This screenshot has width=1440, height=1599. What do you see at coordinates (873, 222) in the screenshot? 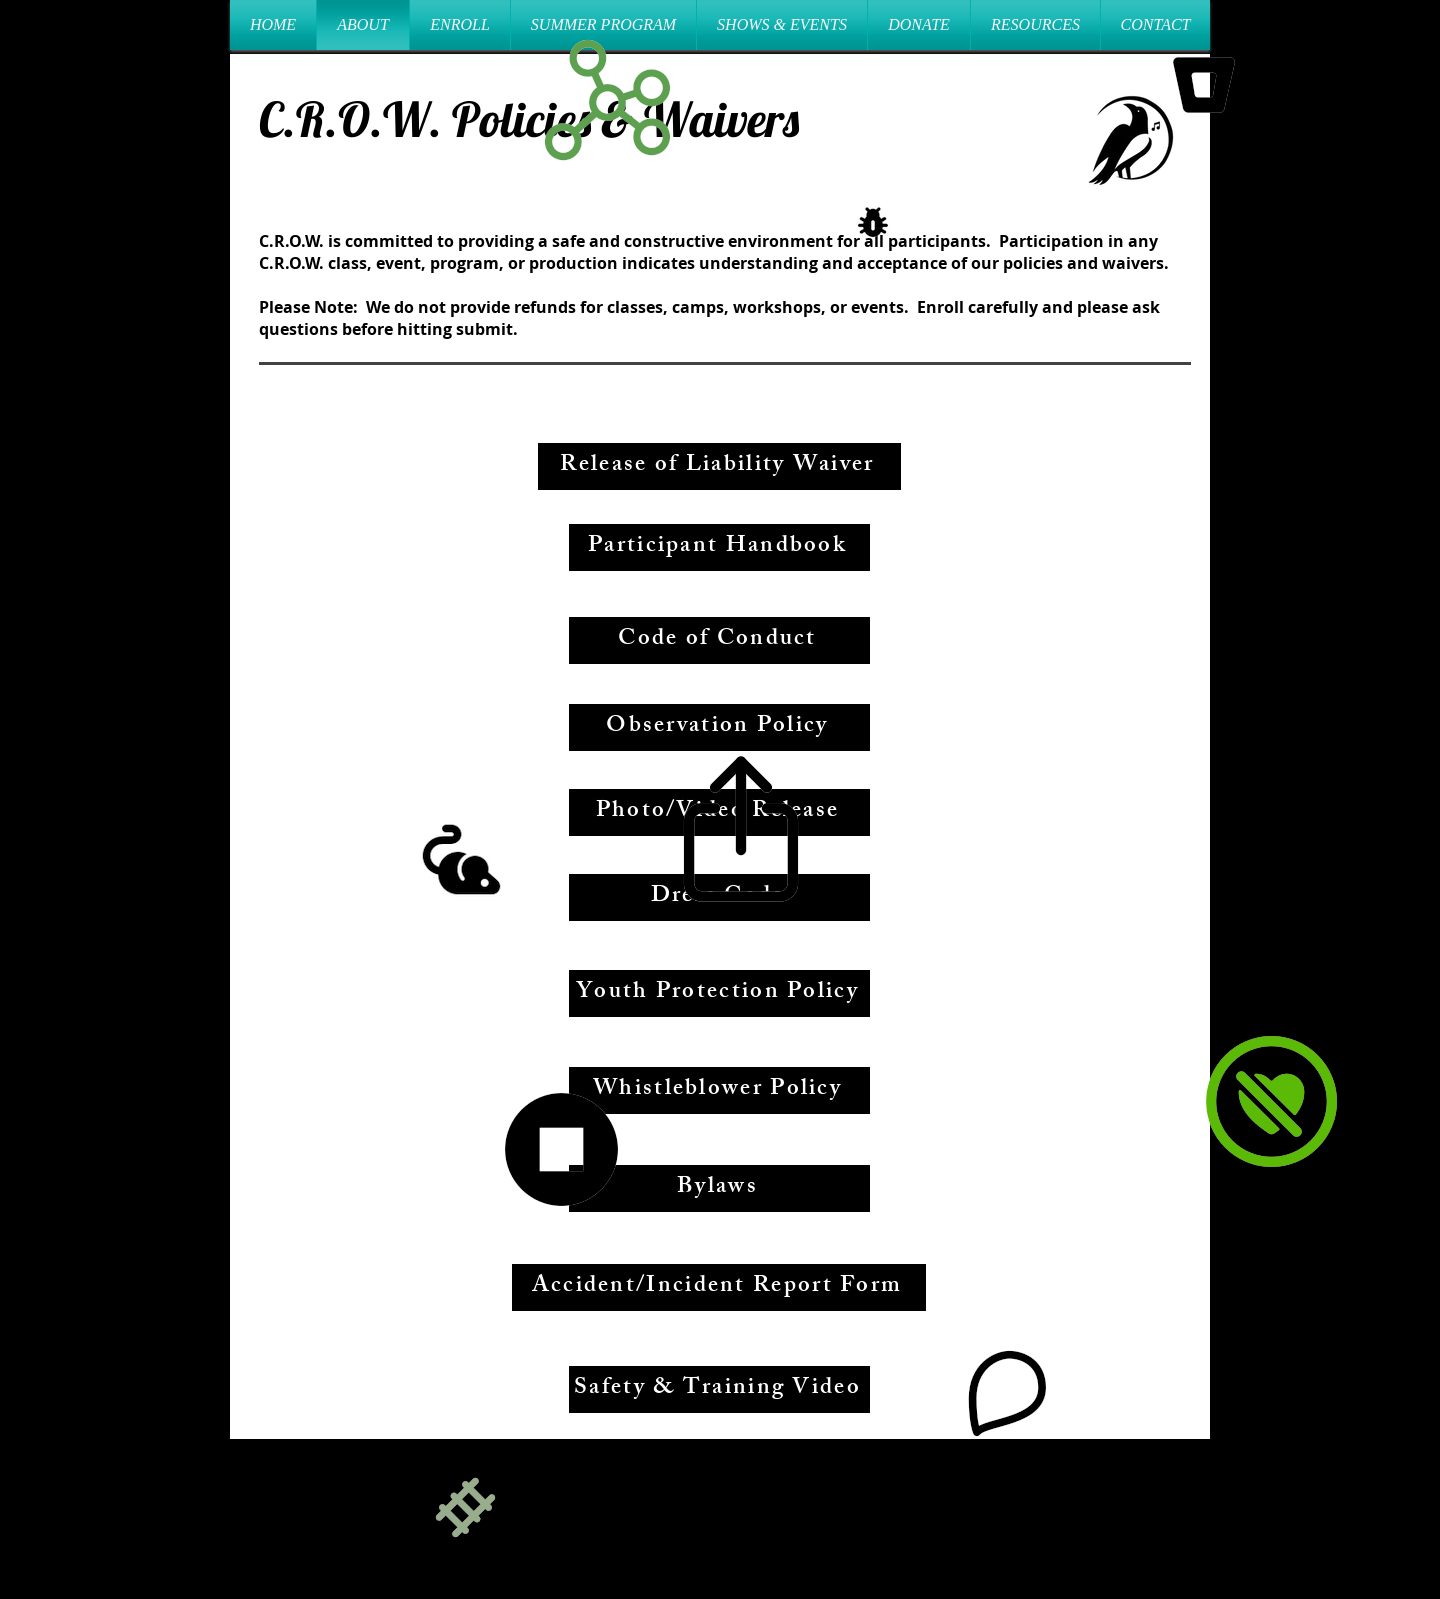
I see `find pest control services nearby` at bounding box center [873, 222].